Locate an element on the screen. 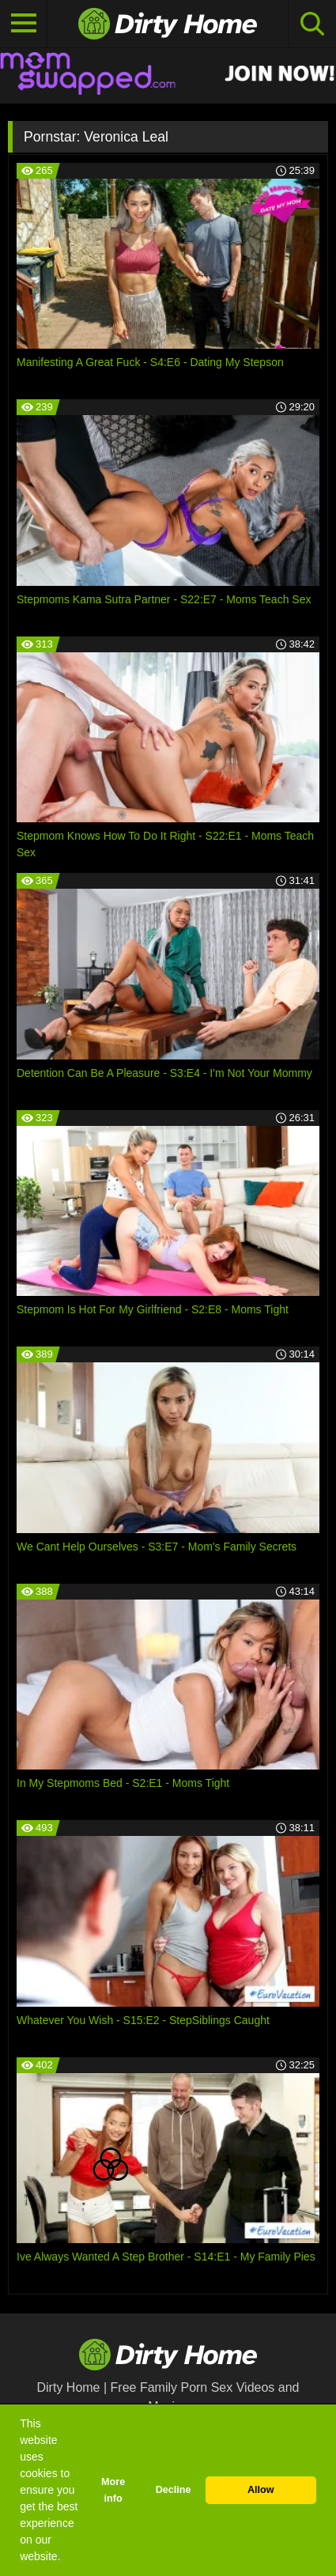  access directions or navigation options is located at coordinates (212, 1241).